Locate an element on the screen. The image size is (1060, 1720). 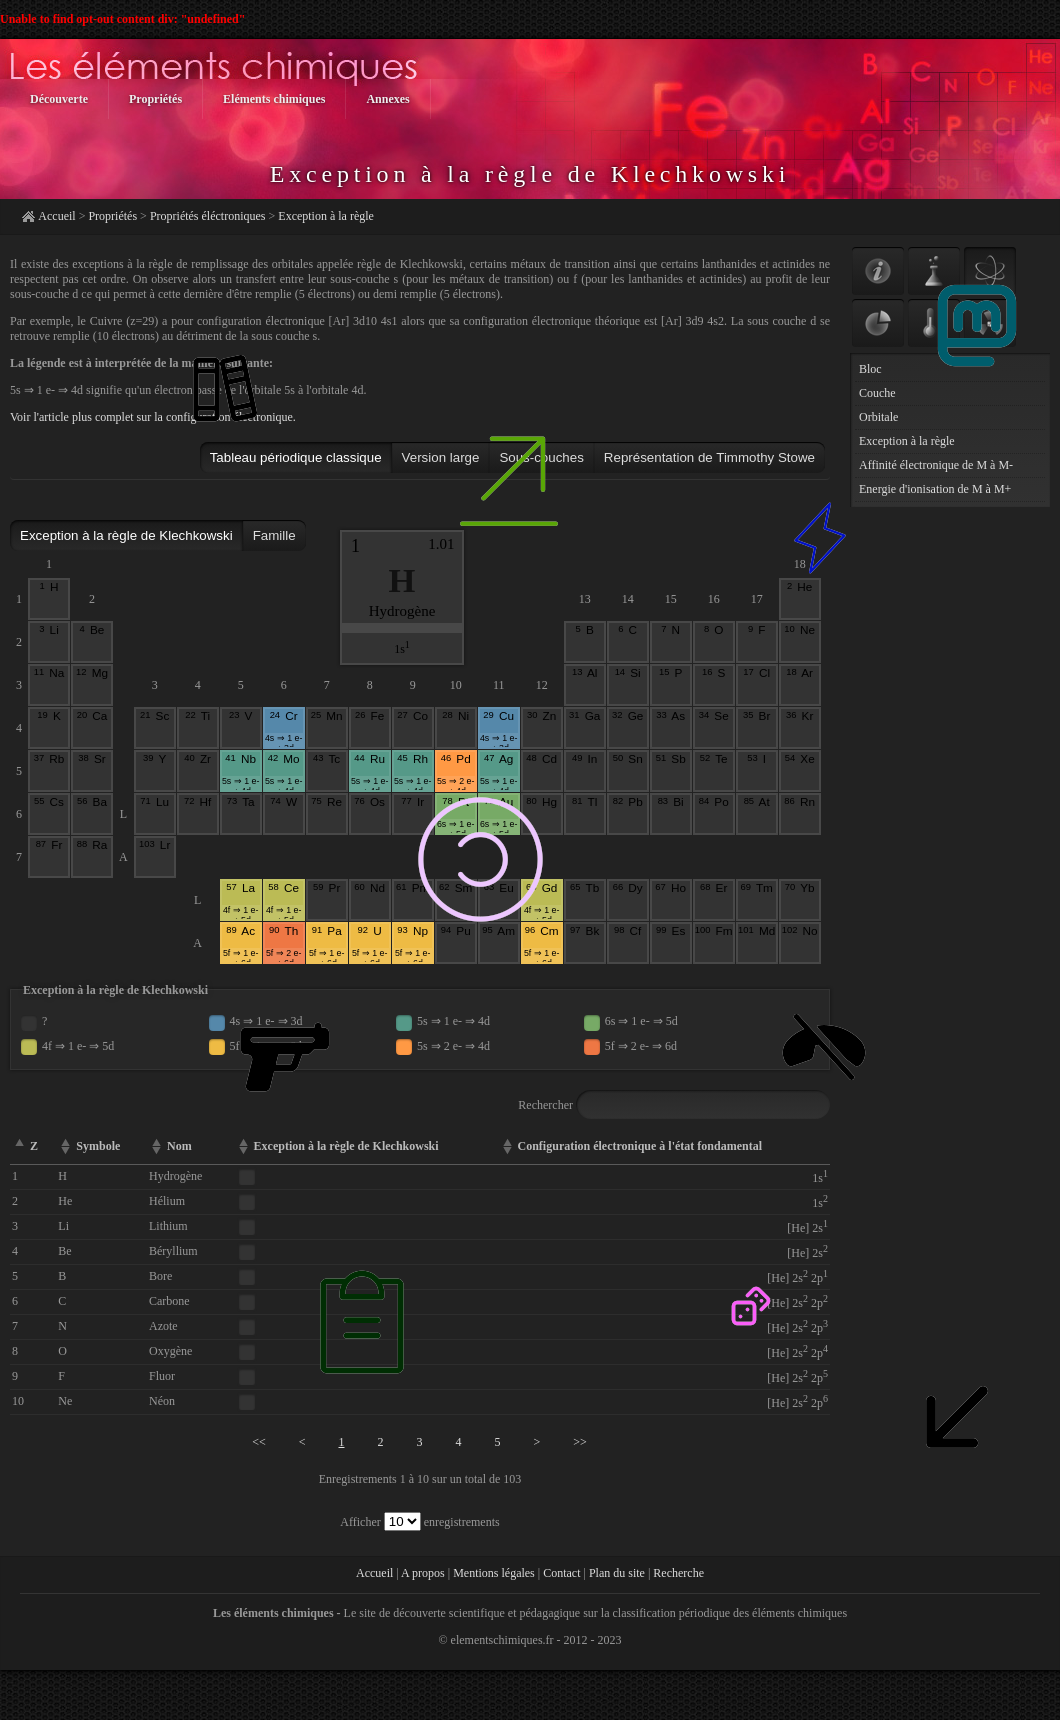
indicates copyleft licensing status is located at coordinates (480, 859).